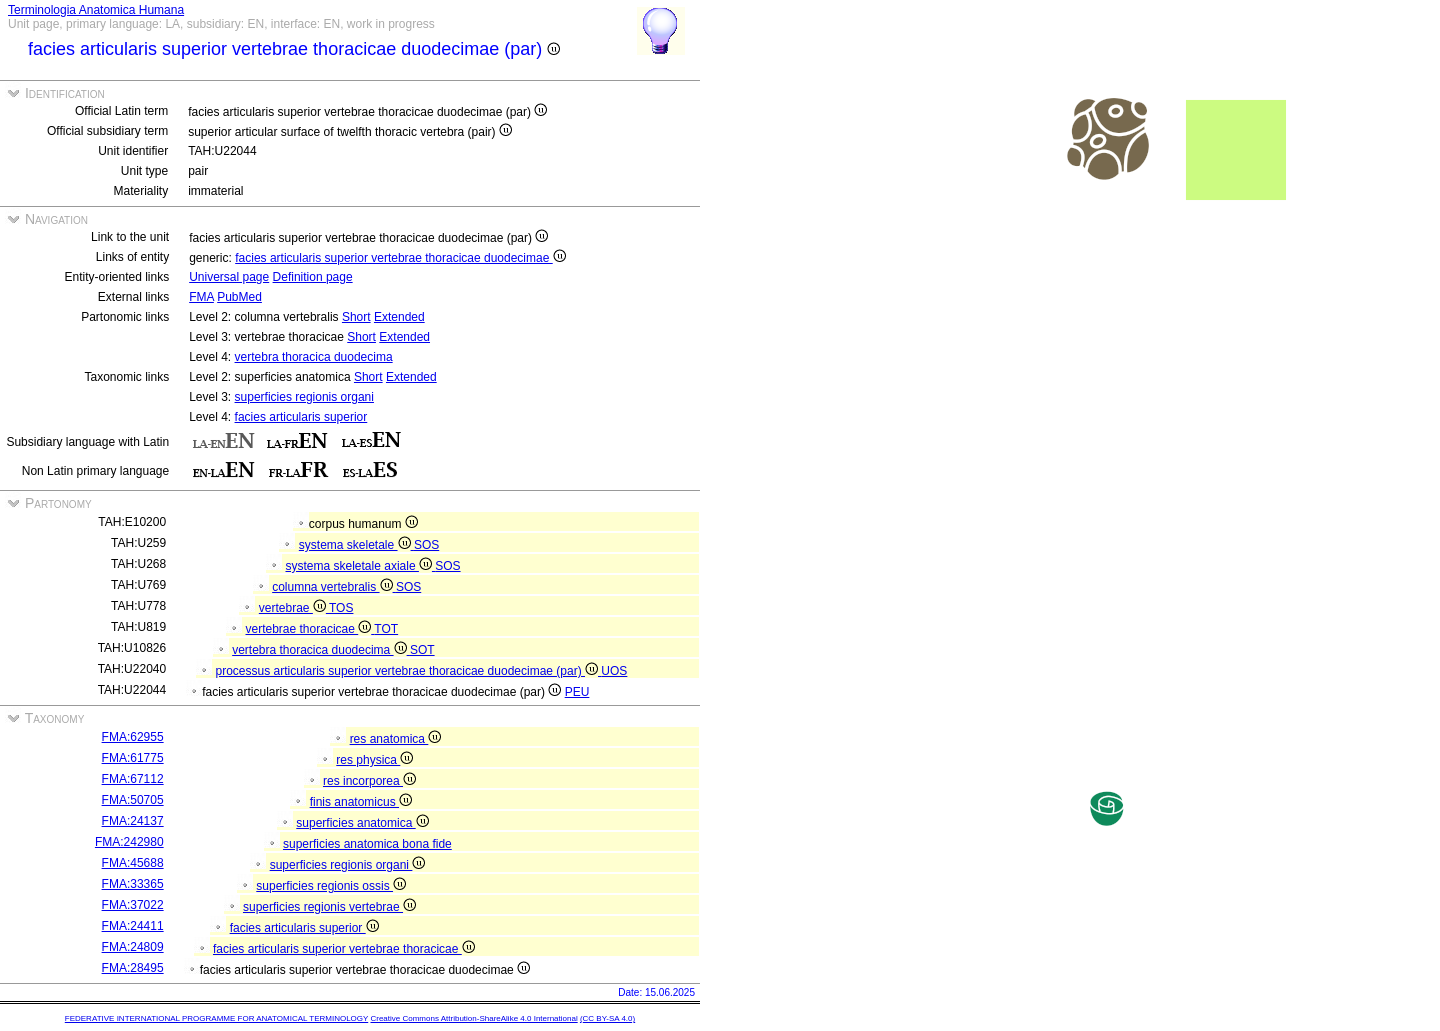 This screenshot has height=1031, width=1440. What do you see at coordinates (1106, 808) in the screenshot?
I see `indicates a blooming or growth animation effect` at bounding box center [1106, 808].